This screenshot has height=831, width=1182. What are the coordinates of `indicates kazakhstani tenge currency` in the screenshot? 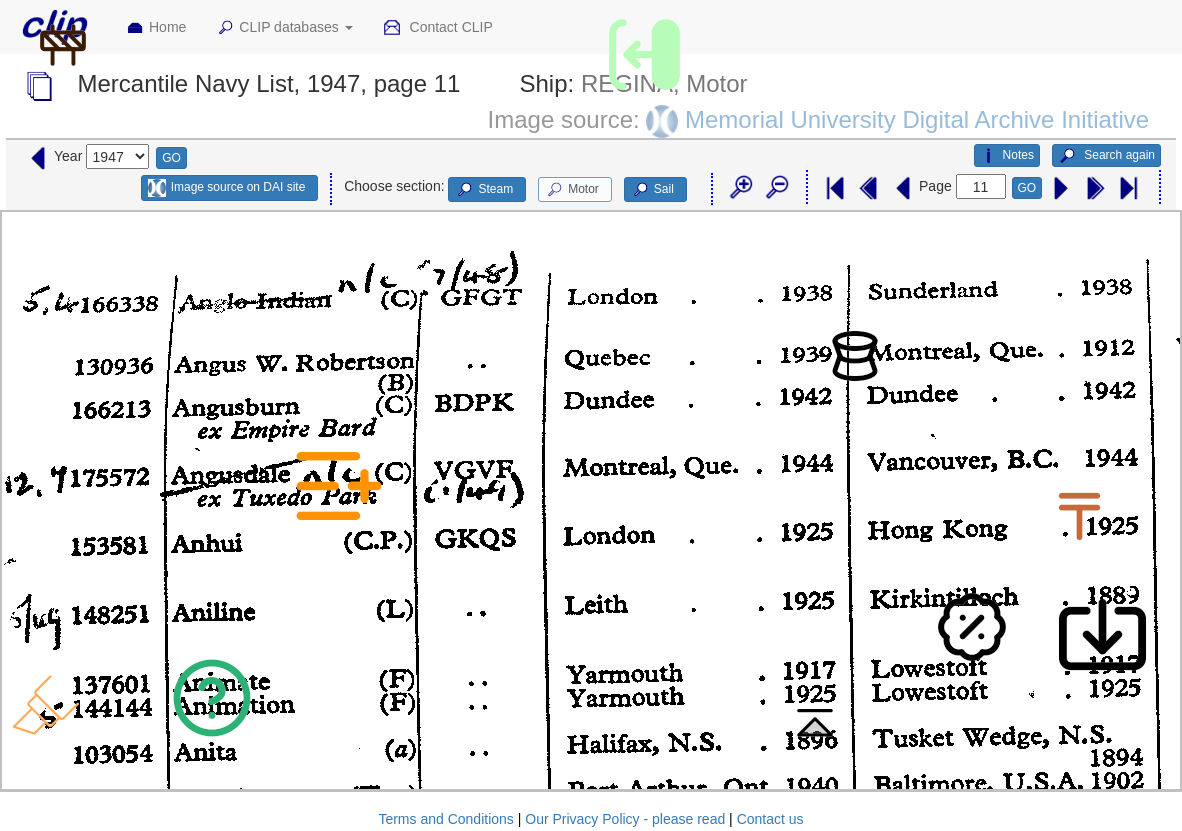 It's located at (1079, 516).